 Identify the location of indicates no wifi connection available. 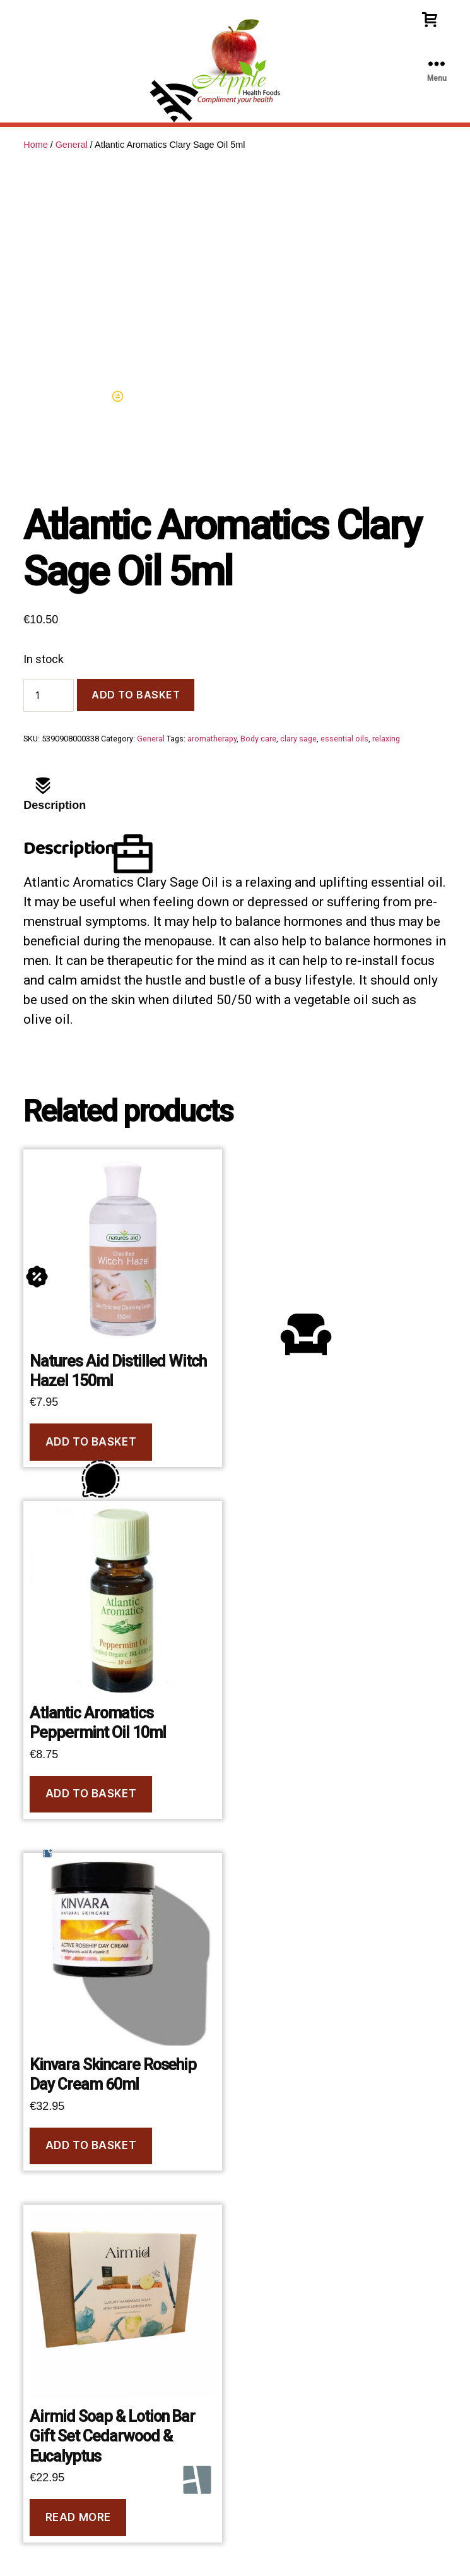
(174, 103).